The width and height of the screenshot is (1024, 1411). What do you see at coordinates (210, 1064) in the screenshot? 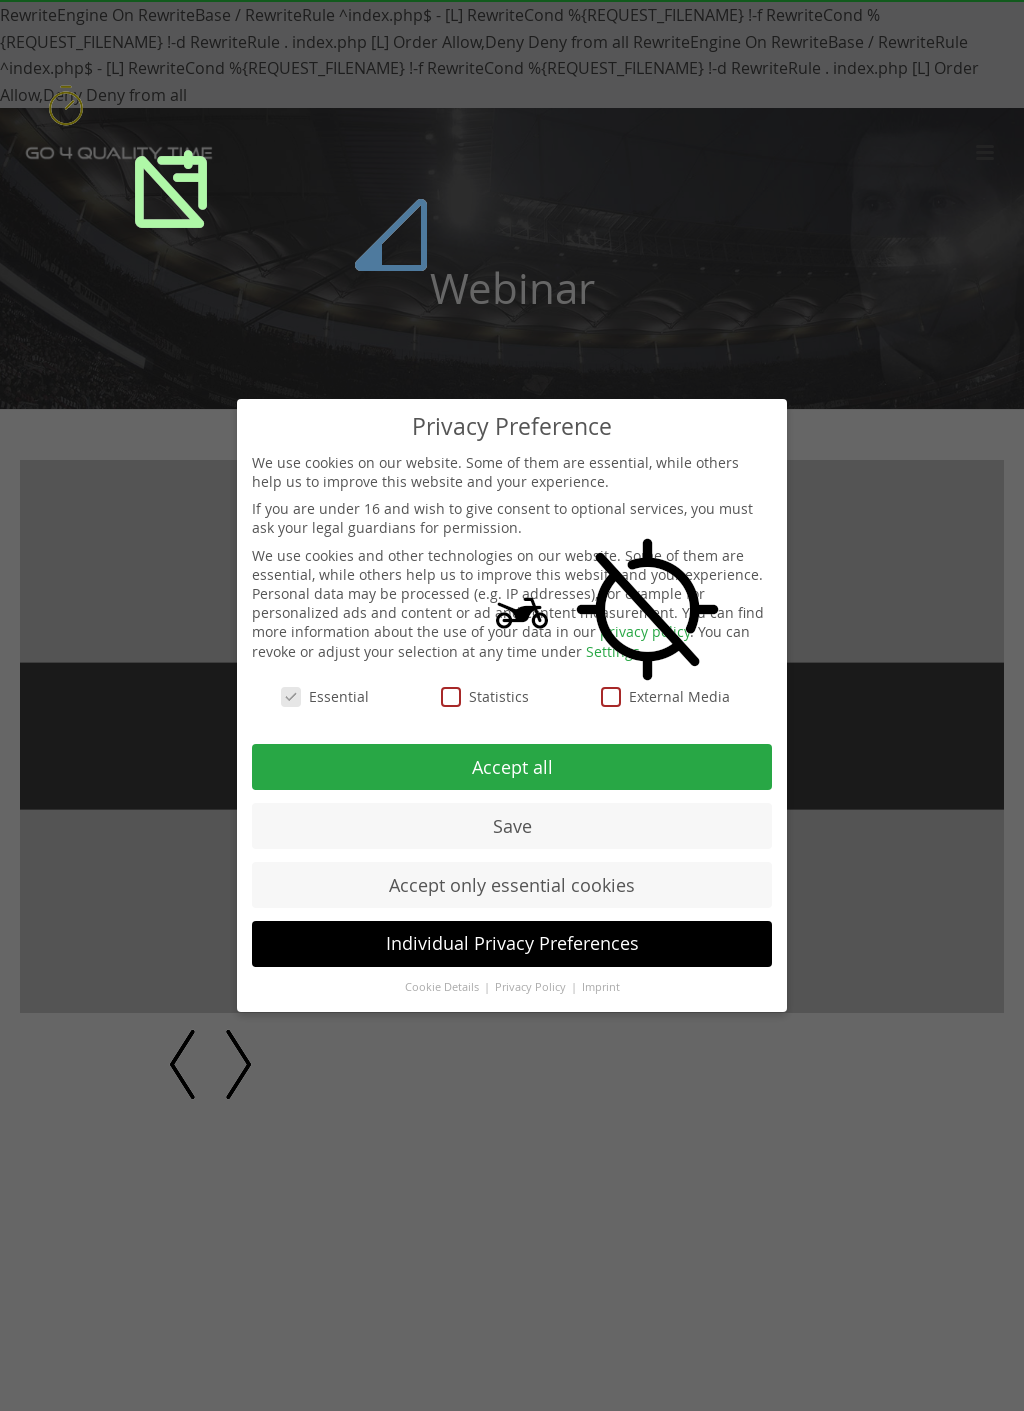
I see `view or edit source code` at bounding box center [210, 1064].